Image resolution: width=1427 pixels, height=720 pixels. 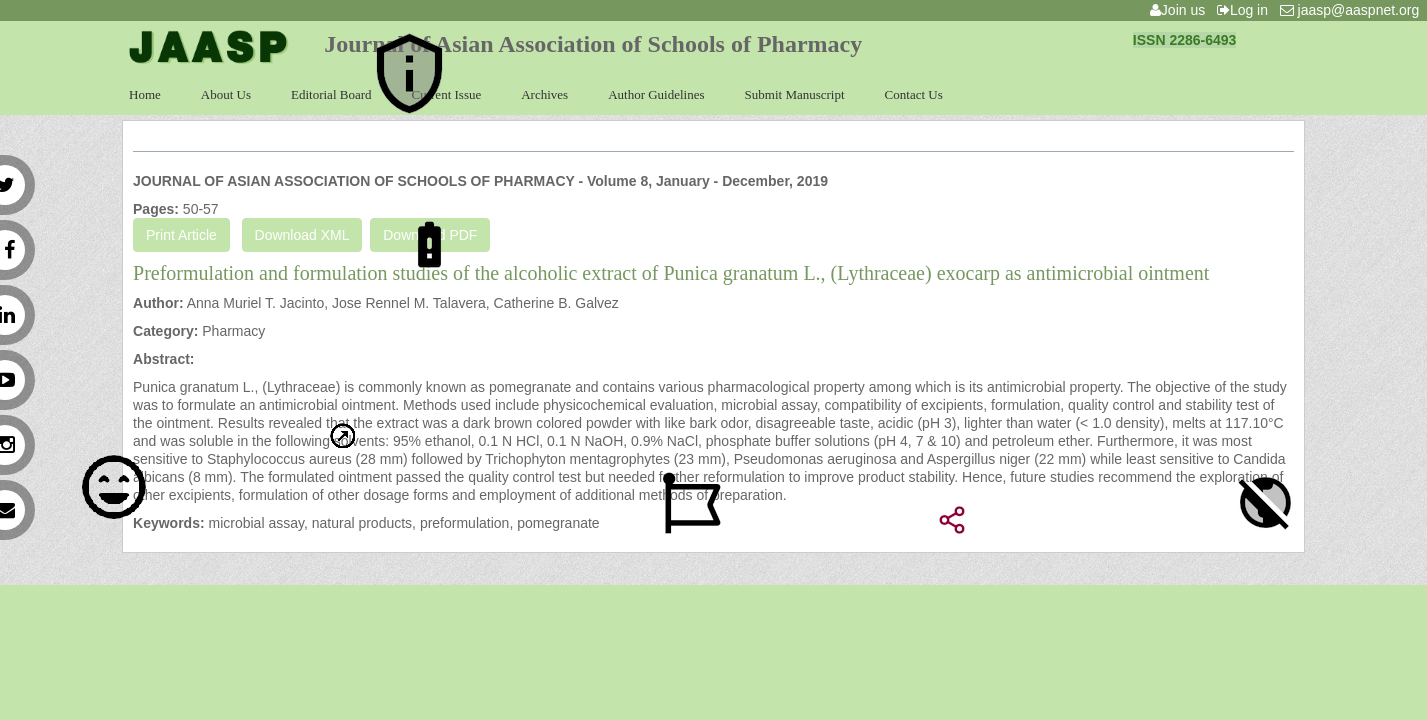 I want to click on indicates low battery warning, so click(x=429, y=244).